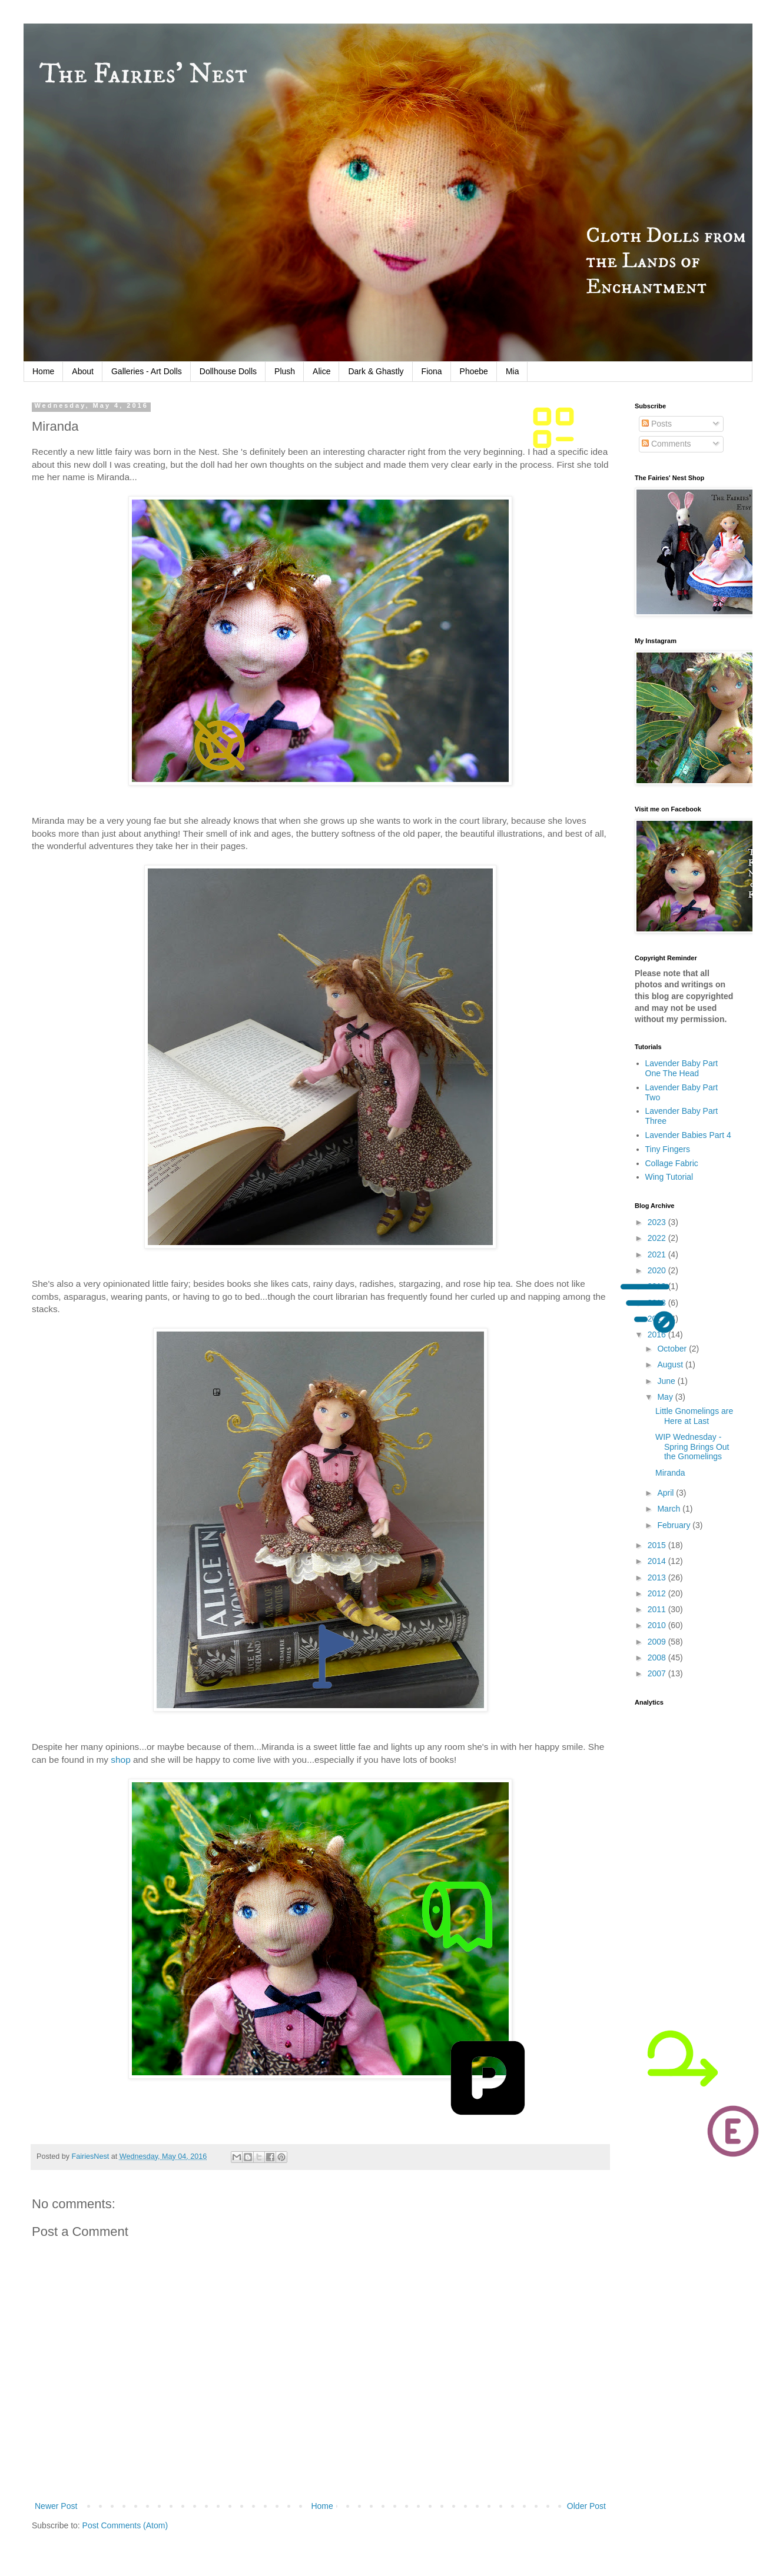 This screenshot has height=2576, width=776. Describe the element at coordinates (682, 2058) in the screenshot. I see `iterate or repeat a process` at that location.